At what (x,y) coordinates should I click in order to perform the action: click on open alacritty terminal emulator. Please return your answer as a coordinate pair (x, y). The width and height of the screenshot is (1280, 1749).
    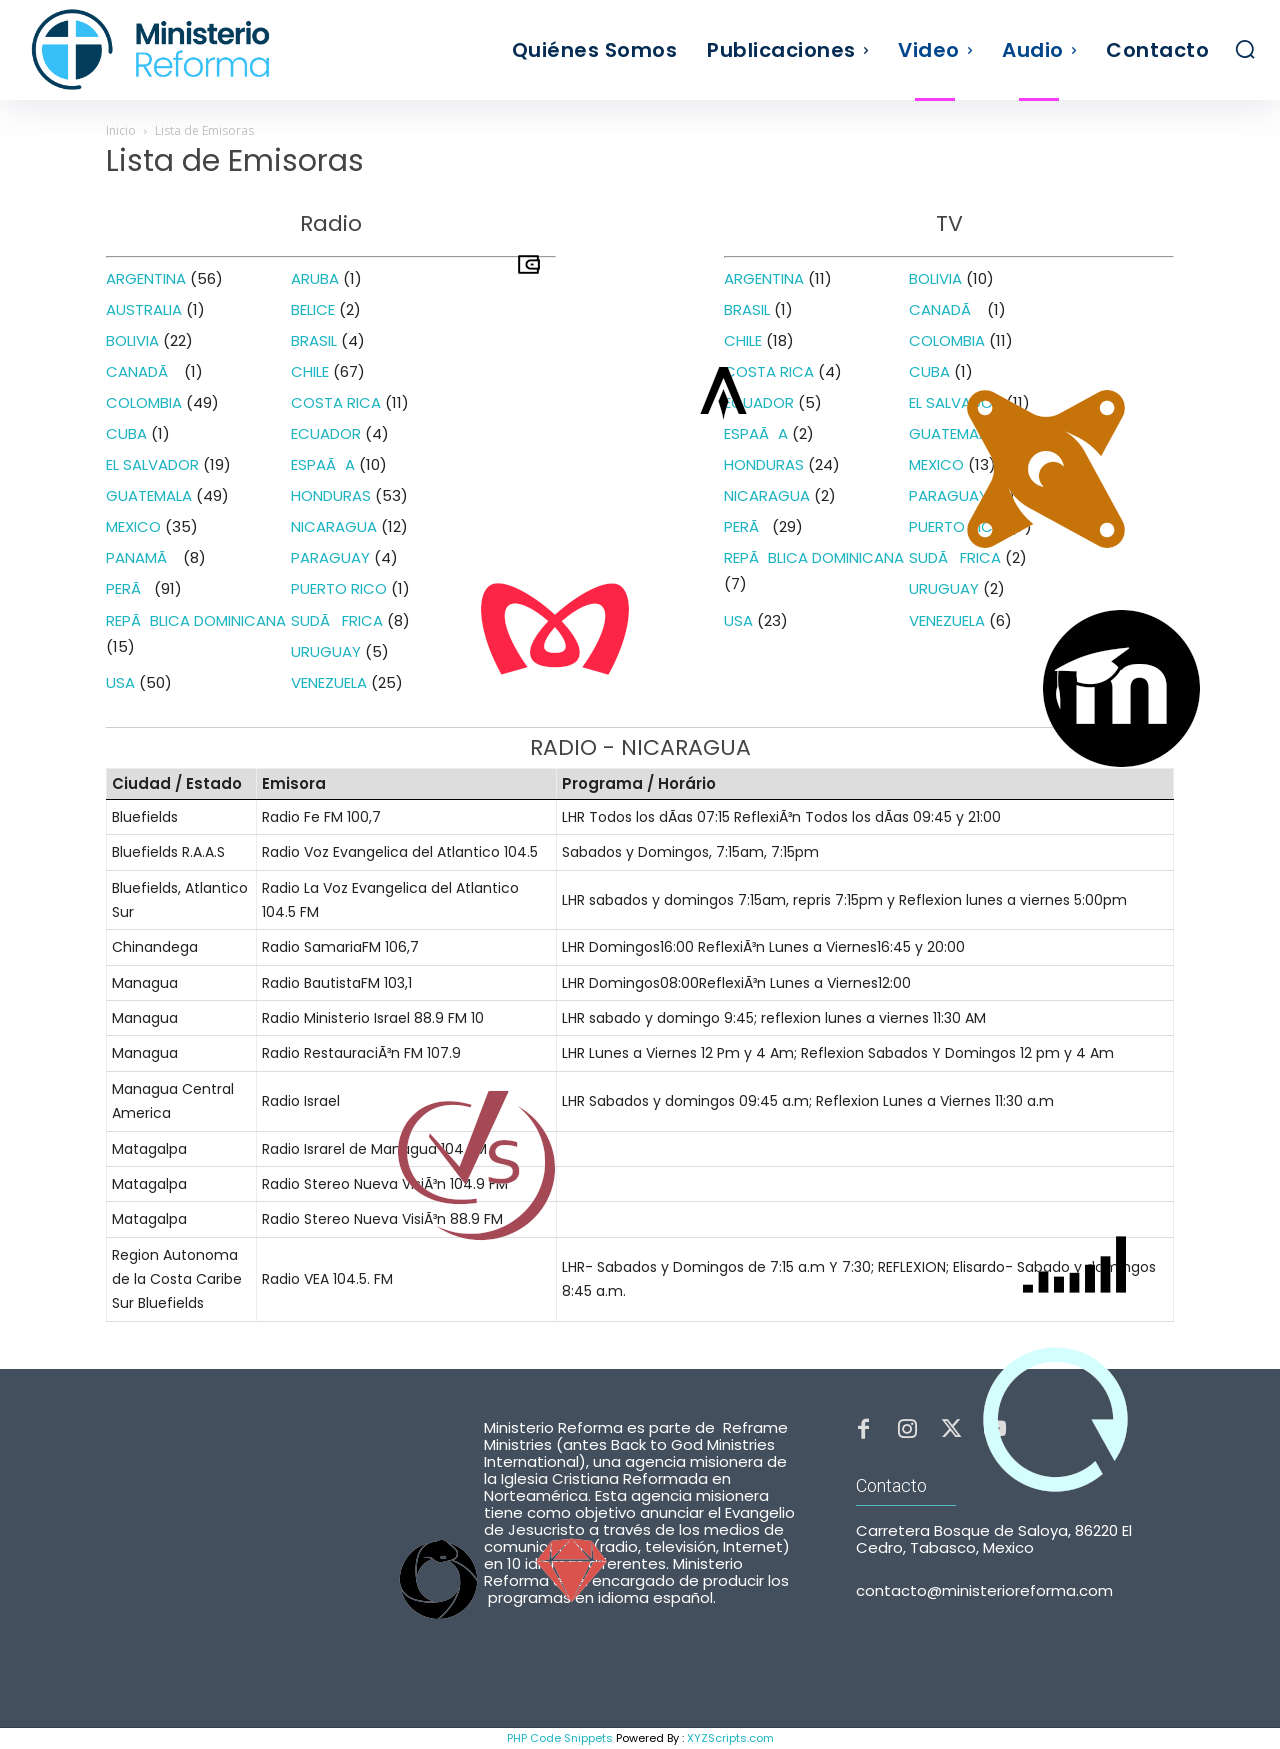
    Looking at the image, I should click on (723, 393).